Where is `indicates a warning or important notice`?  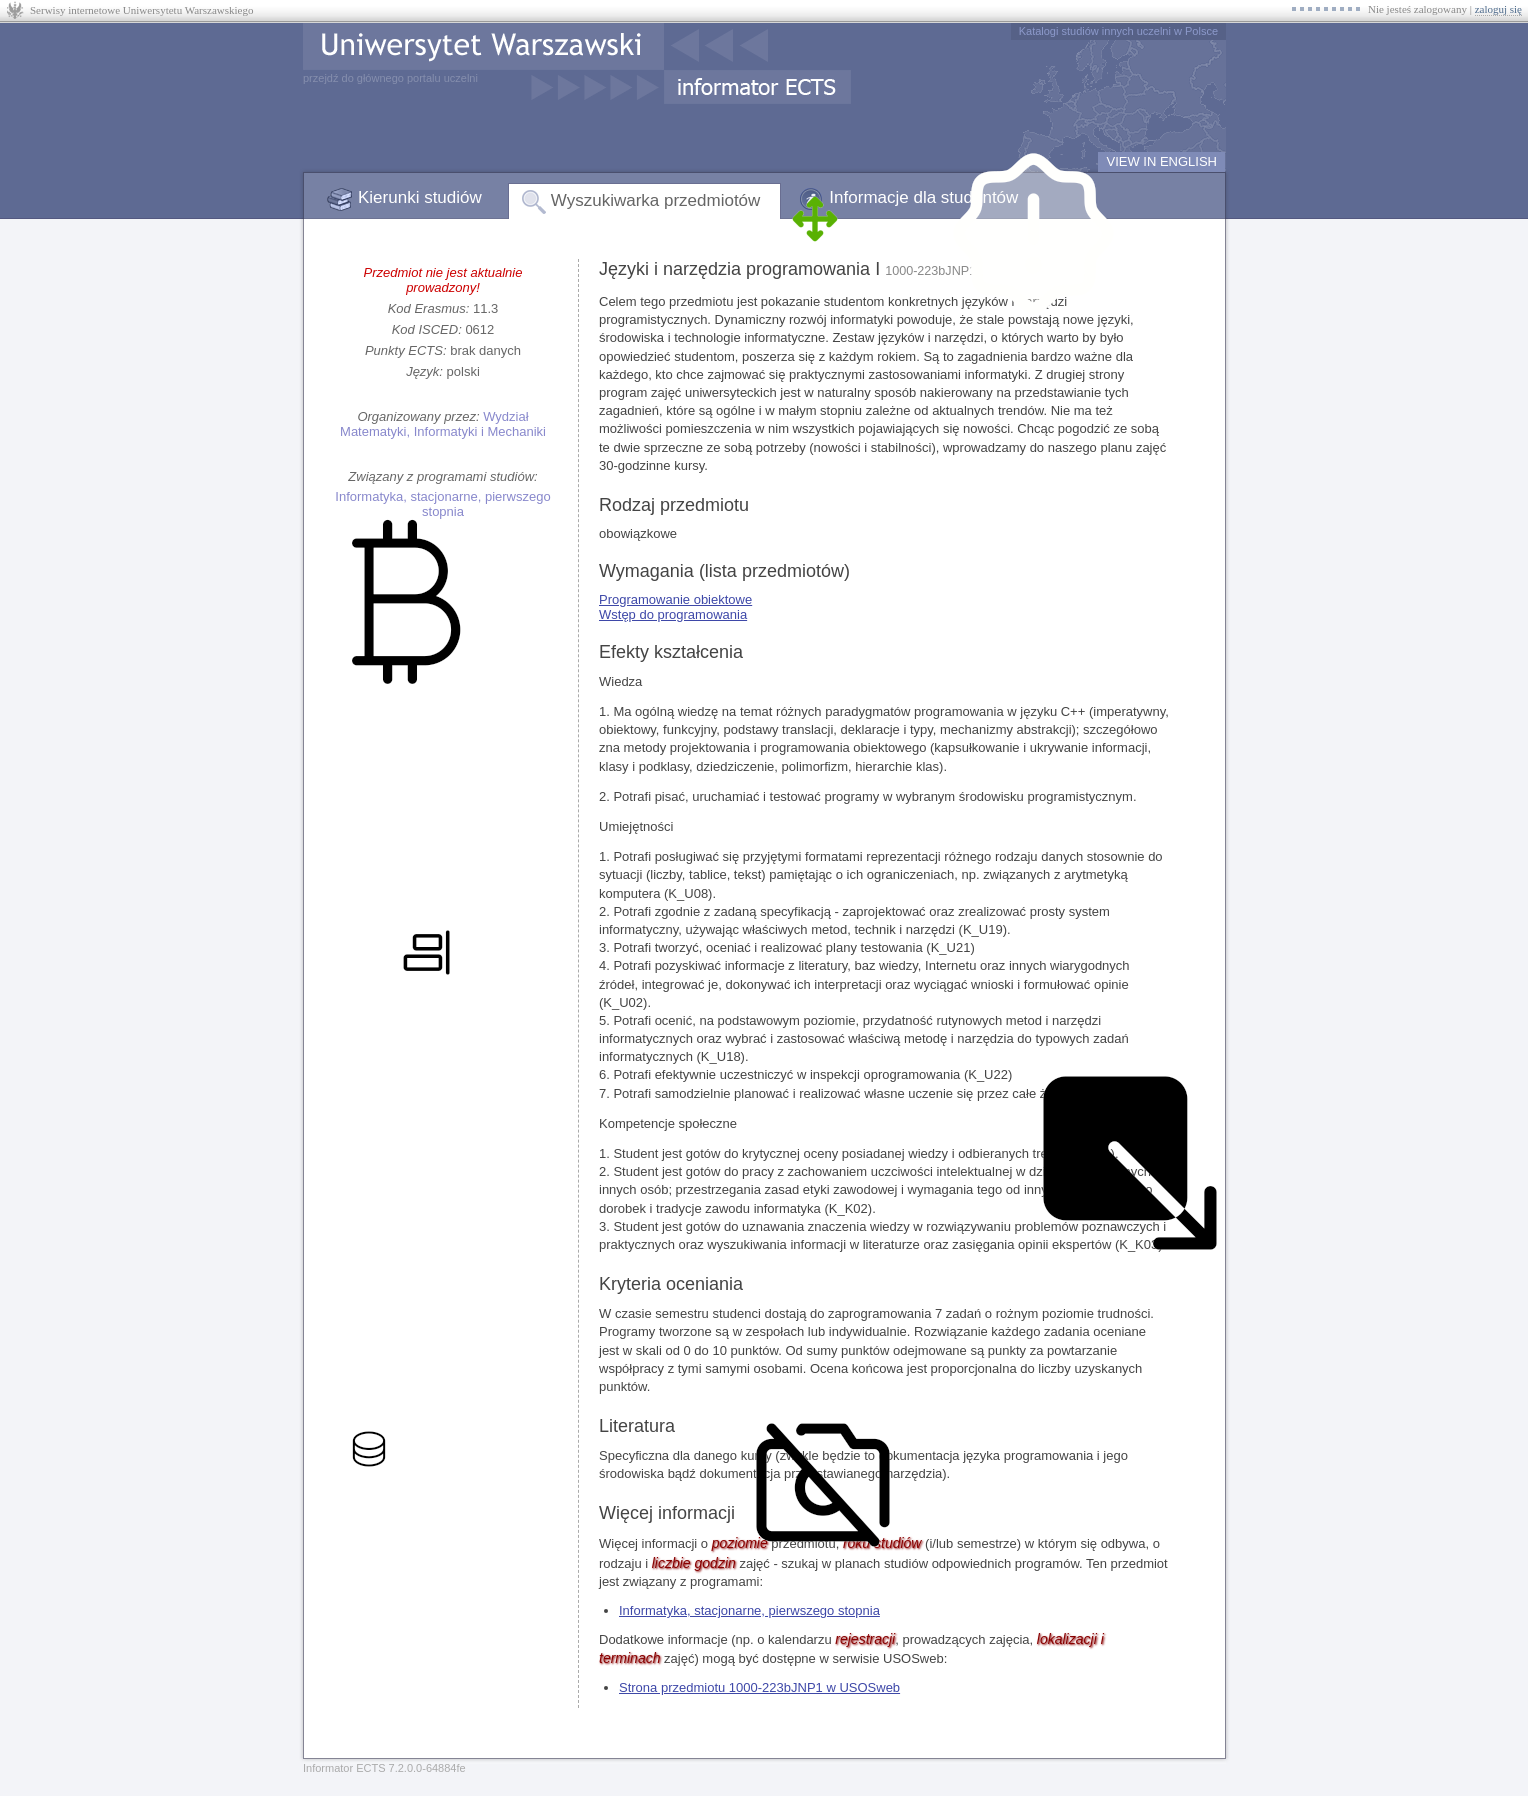 indicates a warning or important notice is located at coordinates (1033, 233).